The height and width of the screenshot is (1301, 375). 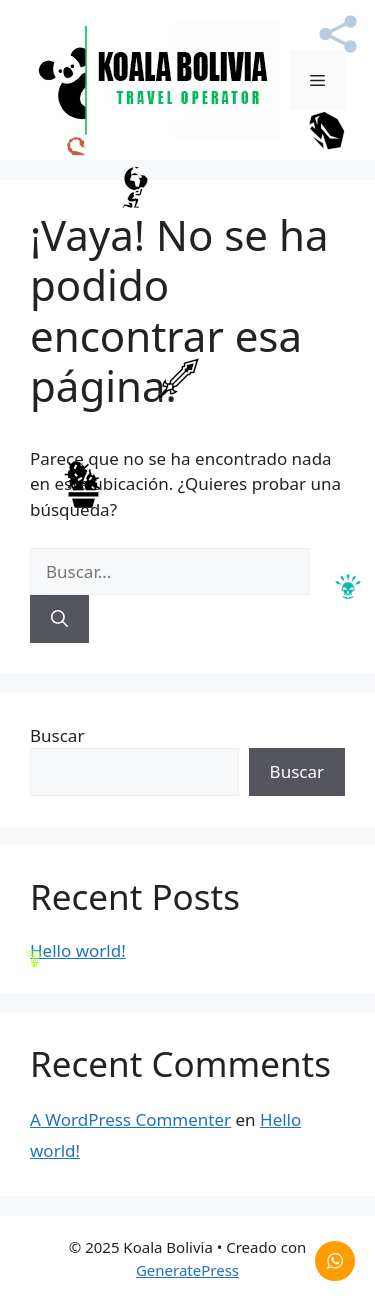 What do you see at coordinates (338, 34) in the screenshot?
I see `share this content` at bounding box center [338, 34].